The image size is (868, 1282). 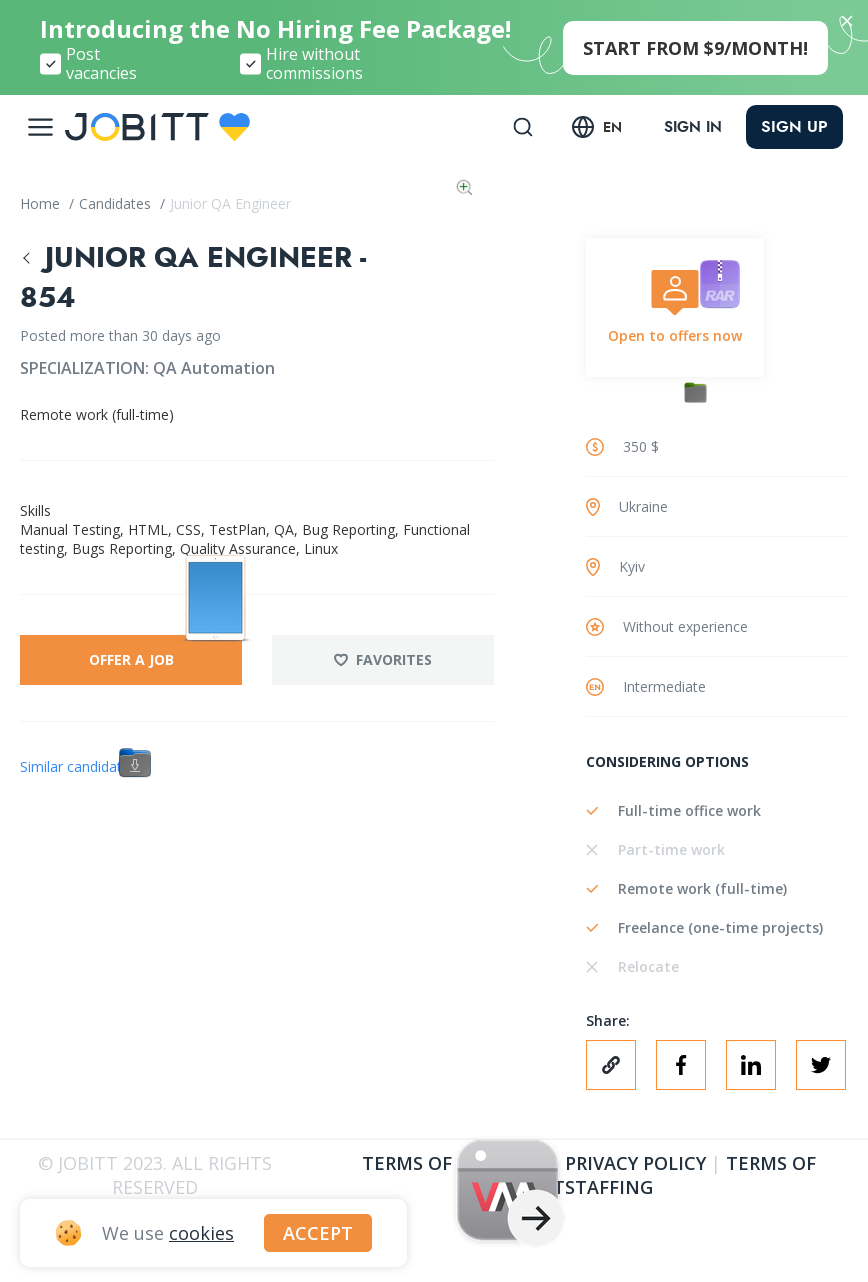 What do you see at coordinates (695, 392) in the screenshot?
I see `open a folder or directory` at bounding box center [695, 392].